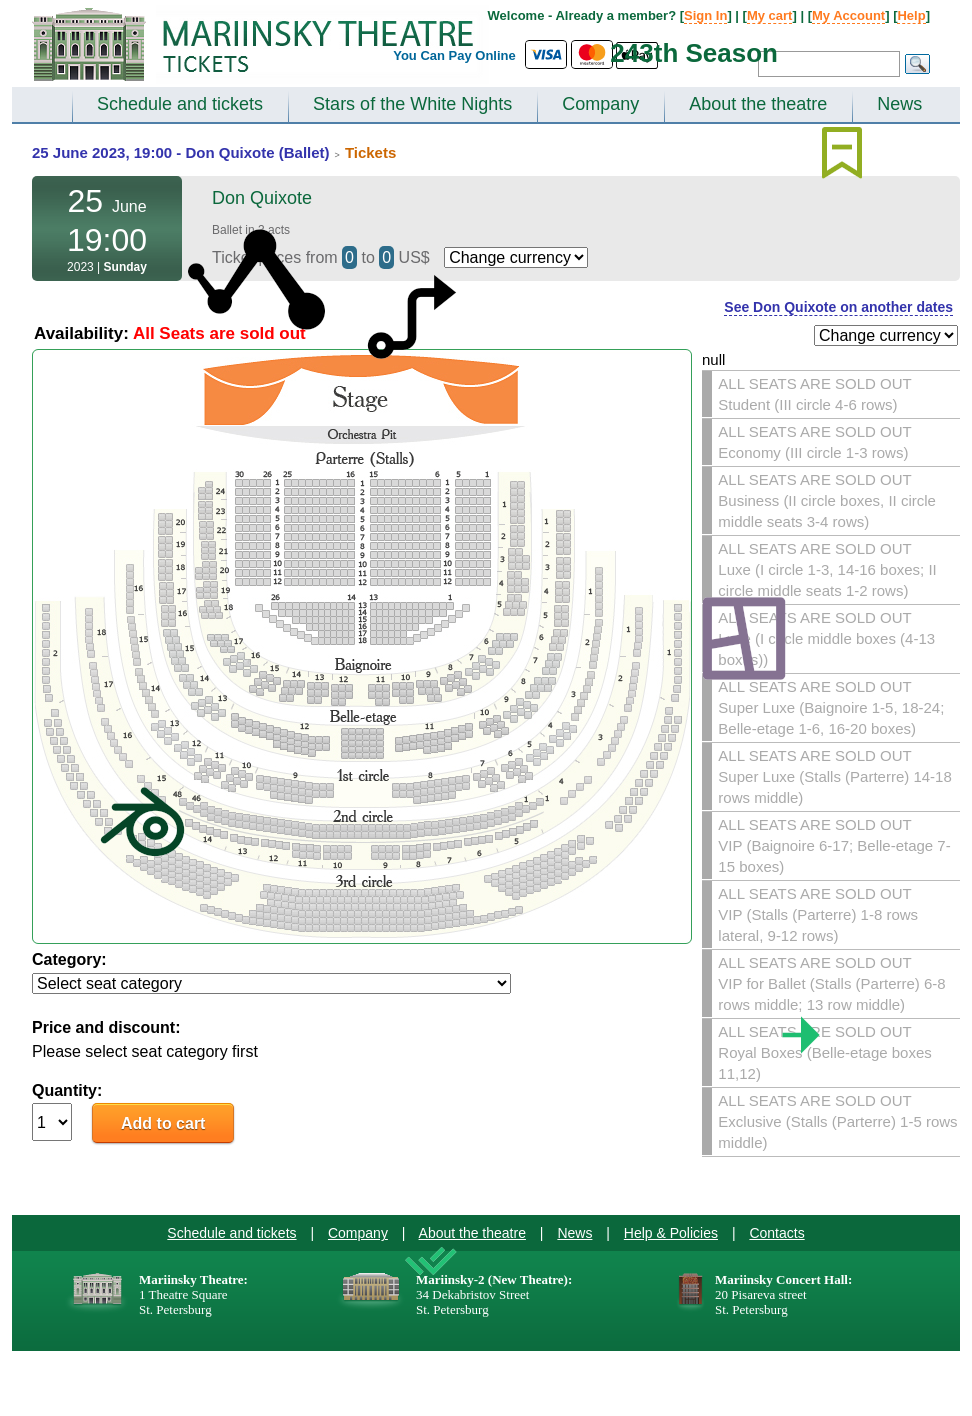  I want to click on message sent and read confirmation, so click(431, 1261).